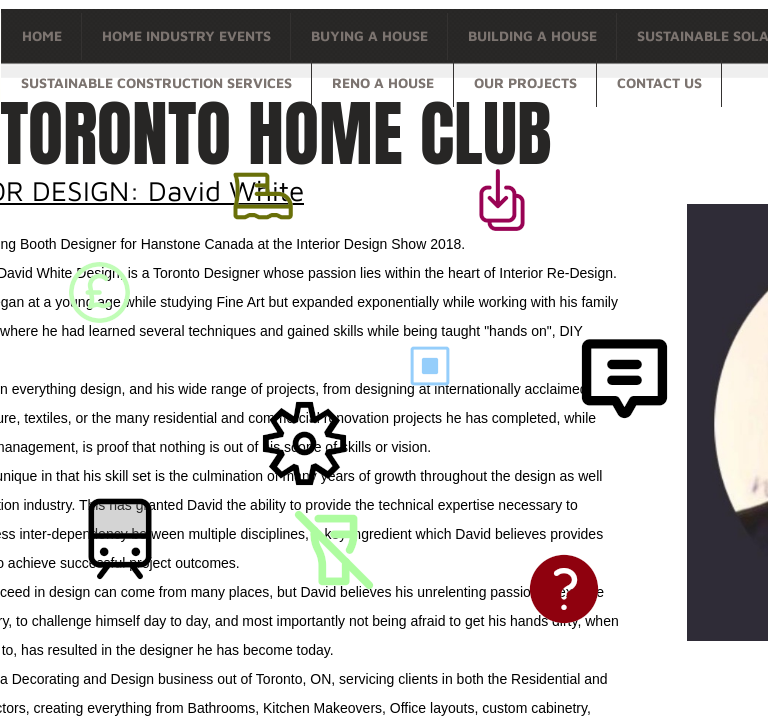 The width and height of the screenshot is (768, 720). I want to click on stop or halt media playback, so click(430, 366).